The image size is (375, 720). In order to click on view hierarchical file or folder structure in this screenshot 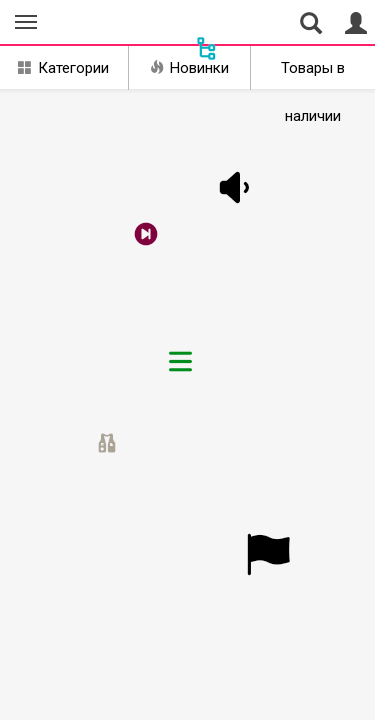, I will do `click(205, 48)`.